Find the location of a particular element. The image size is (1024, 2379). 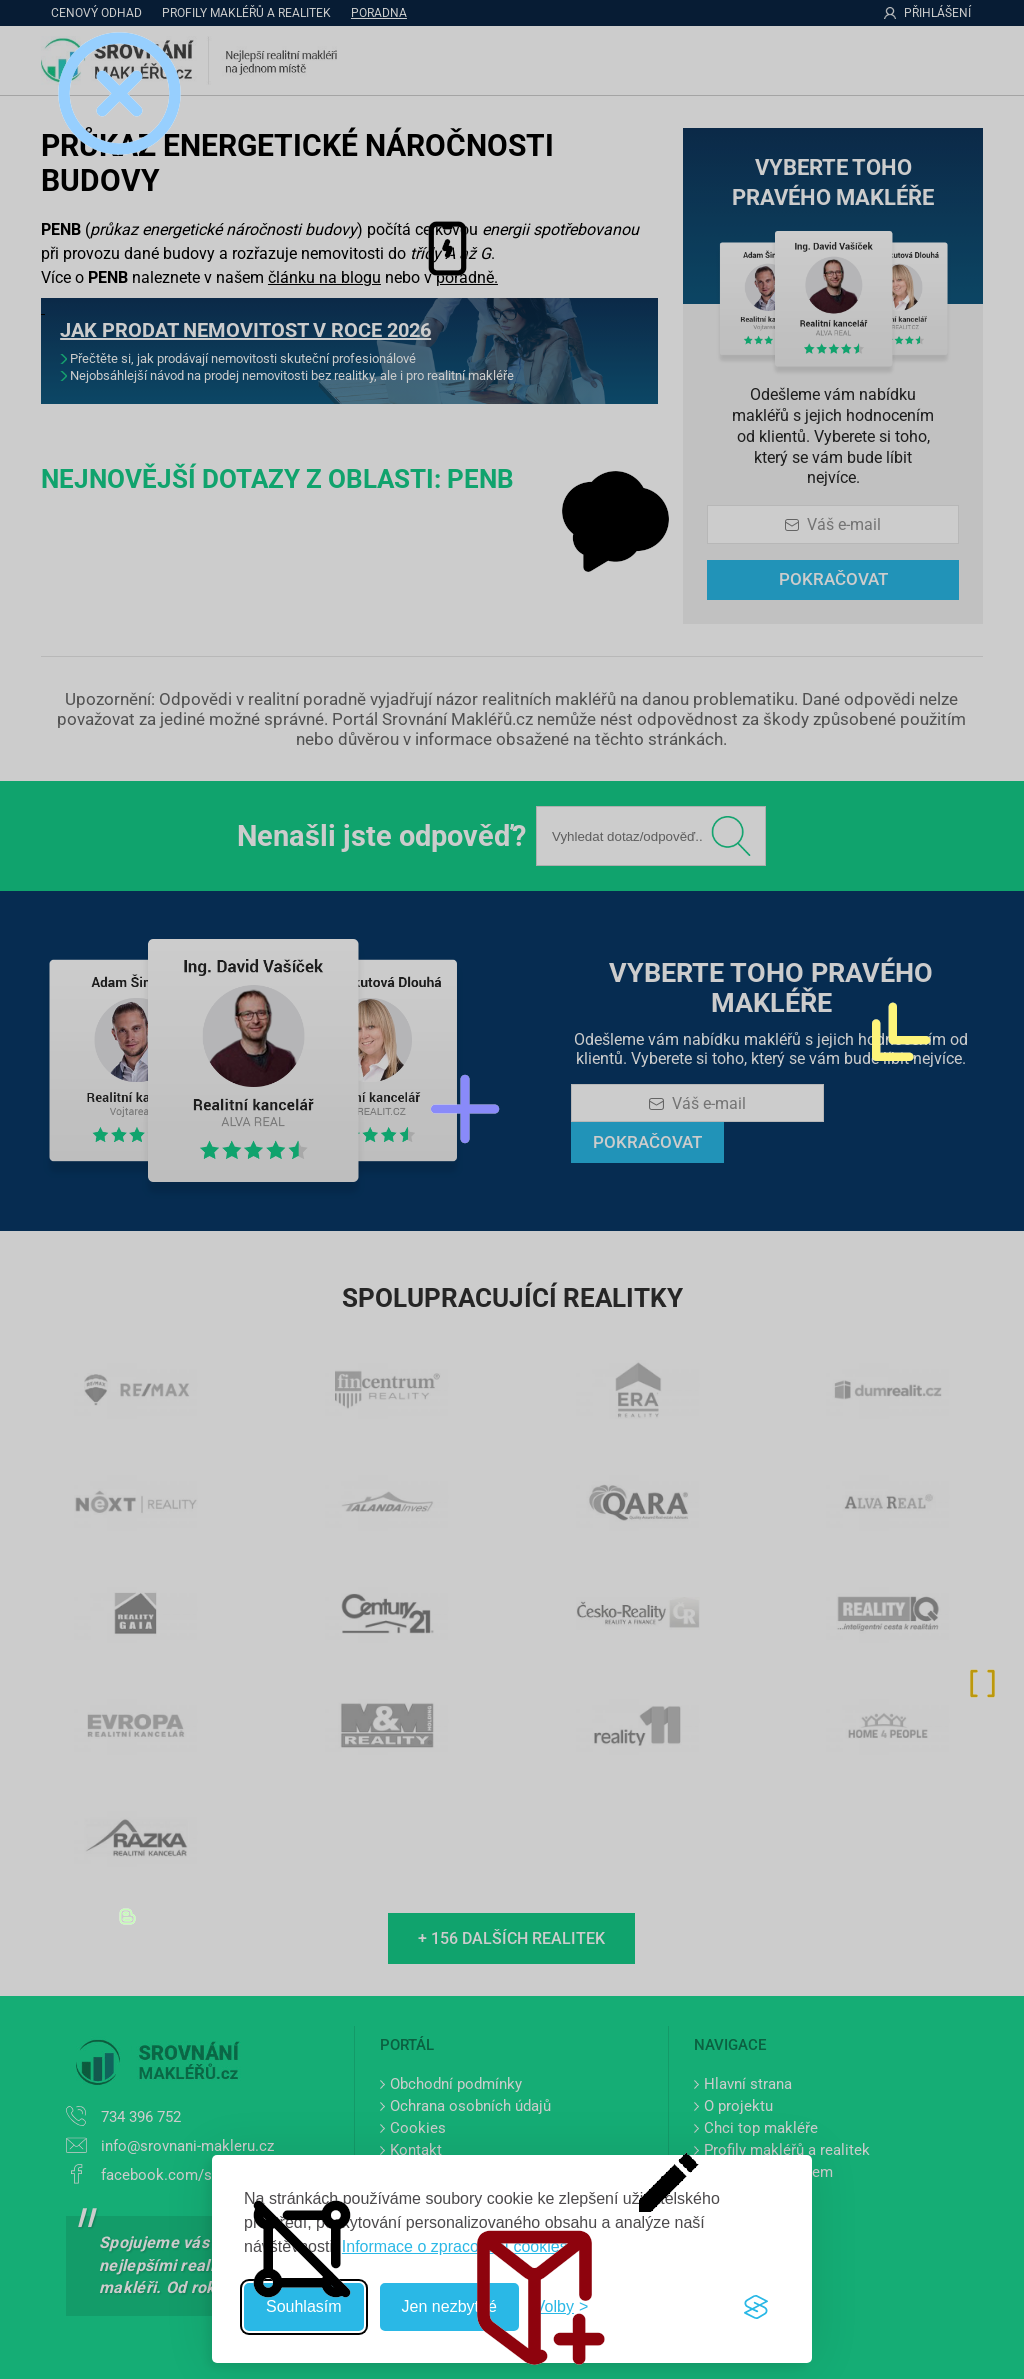

indicates device is currently charging is located at coordinates (447, 248).